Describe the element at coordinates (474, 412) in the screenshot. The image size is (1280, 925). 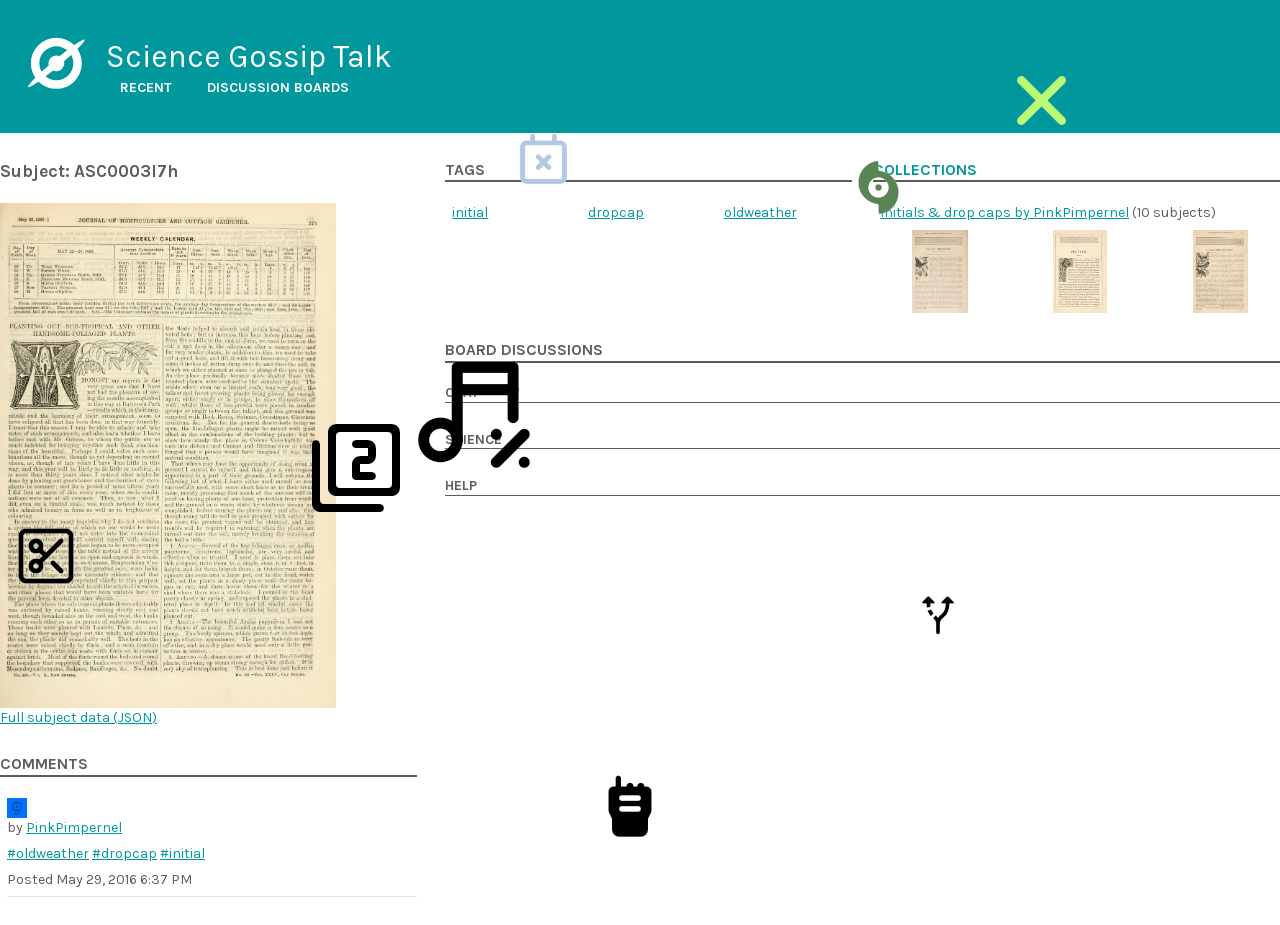
I see `view discounted music or audio content` at that location.